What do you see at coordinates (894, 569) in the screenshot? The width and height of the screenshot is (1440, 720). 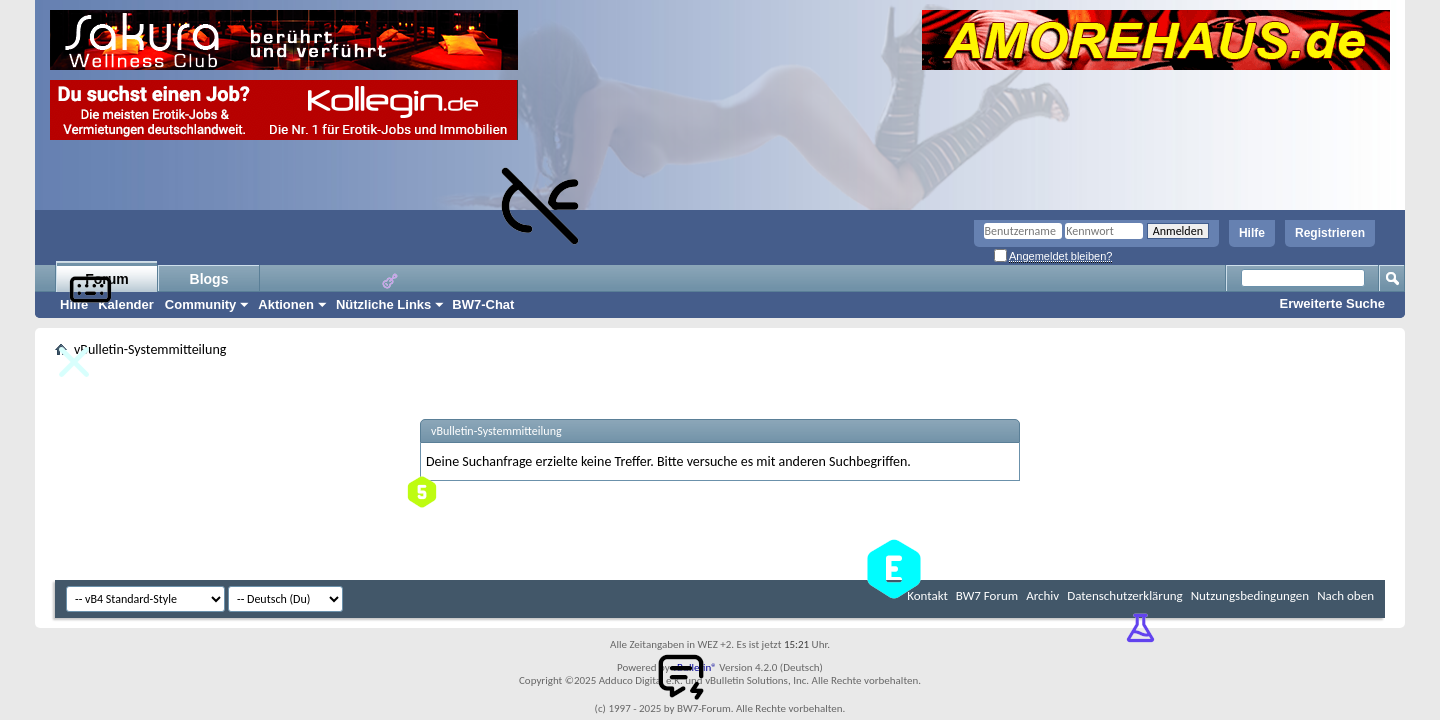 I see `app icon for a service or brand starting with "E"` at bounding box center [894, 569].